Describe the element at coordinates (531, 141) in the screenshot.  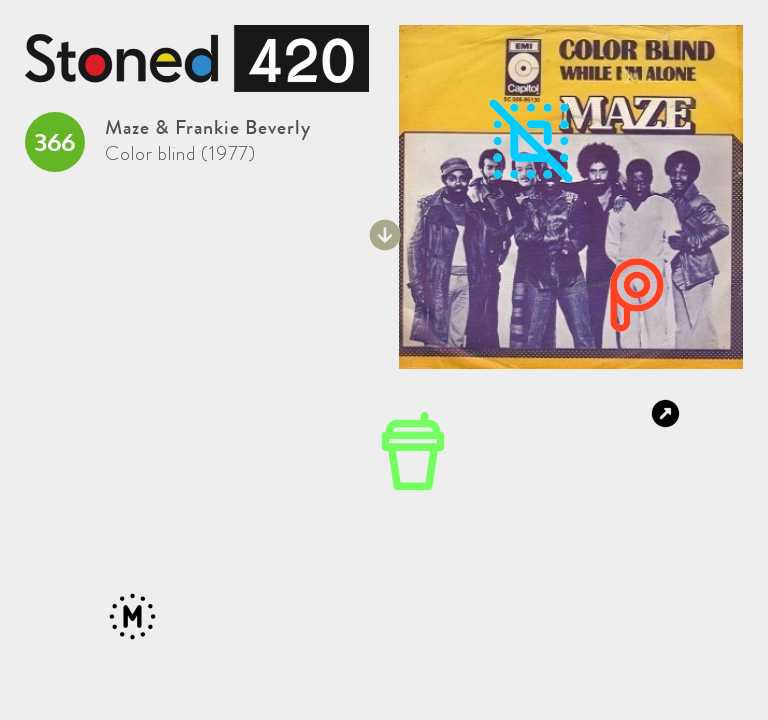
I see `deselect all items` at that location.